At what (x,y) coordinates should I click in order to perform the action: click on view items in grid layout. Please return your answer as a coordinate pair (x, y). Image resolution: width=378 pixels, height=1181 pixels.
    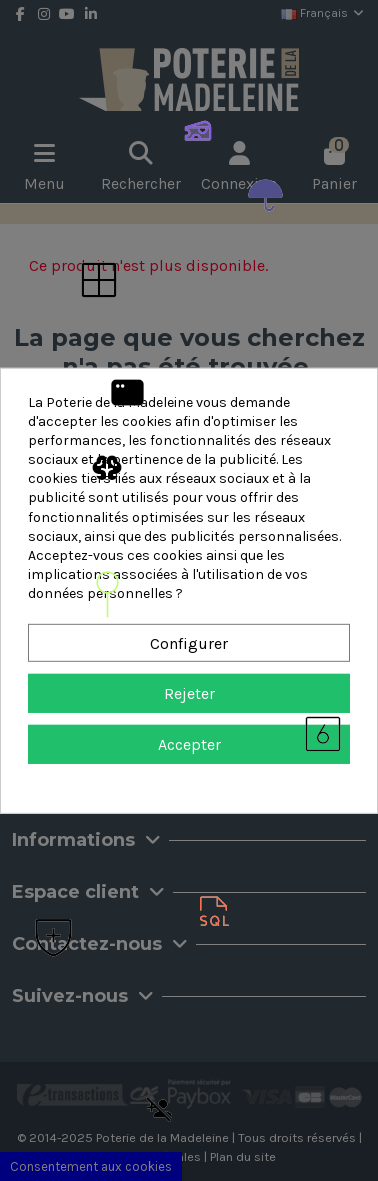
    Looking at the image, I should click on (99, 280).